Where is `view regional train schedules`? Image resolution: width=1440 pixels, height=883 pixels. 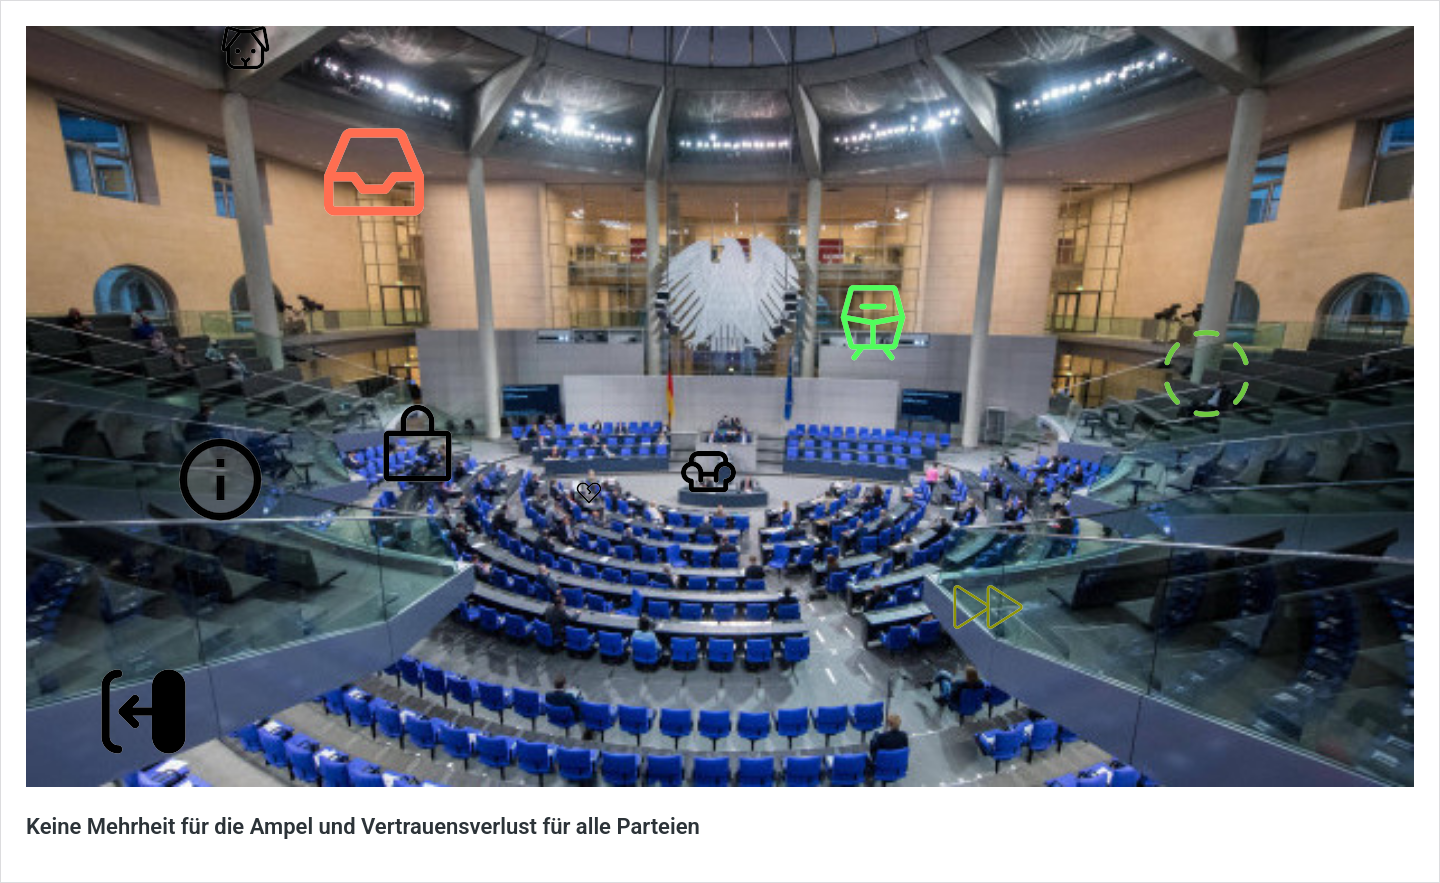 view regional train schedules is located at coordinates (873, 320).